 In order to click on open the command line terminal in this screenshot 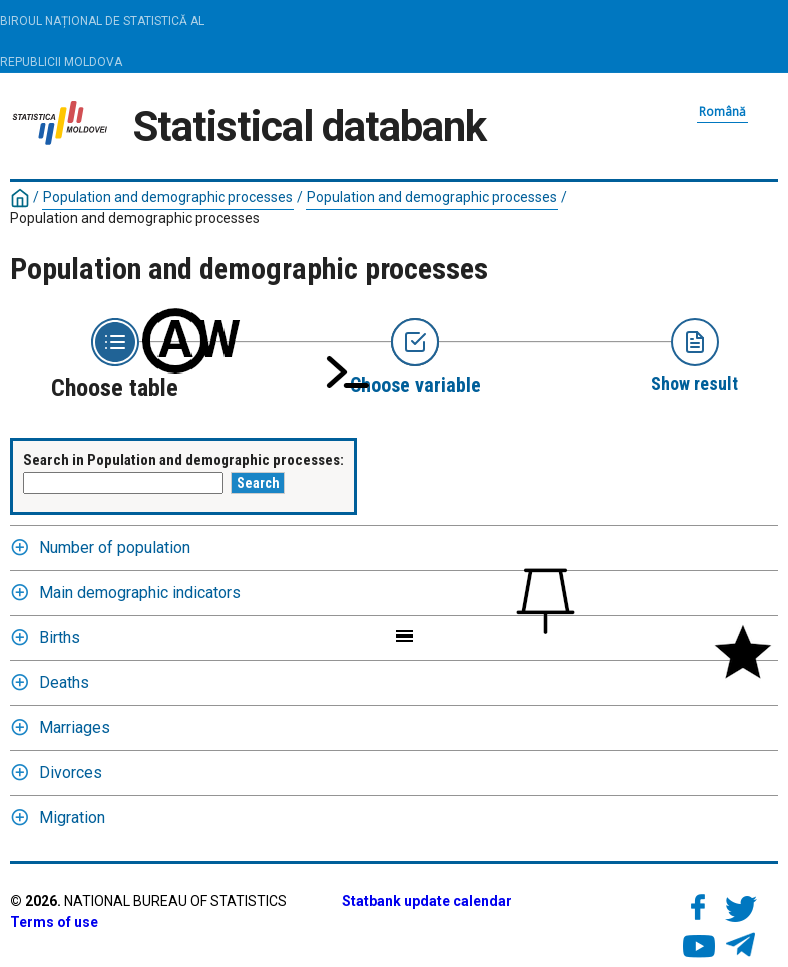, I will do `click(348, 372)`.